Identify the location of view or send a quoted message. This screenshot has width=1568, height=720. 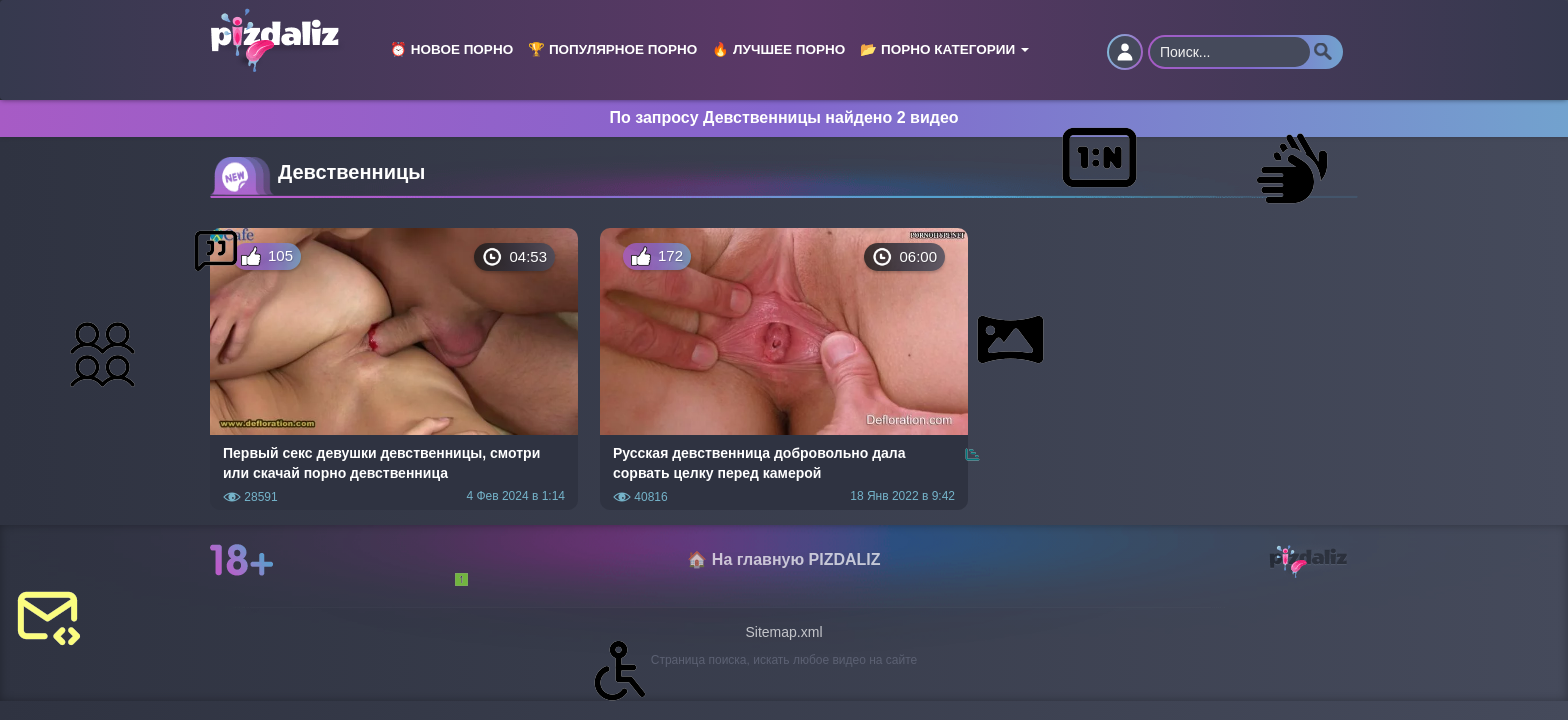
(216, 250).